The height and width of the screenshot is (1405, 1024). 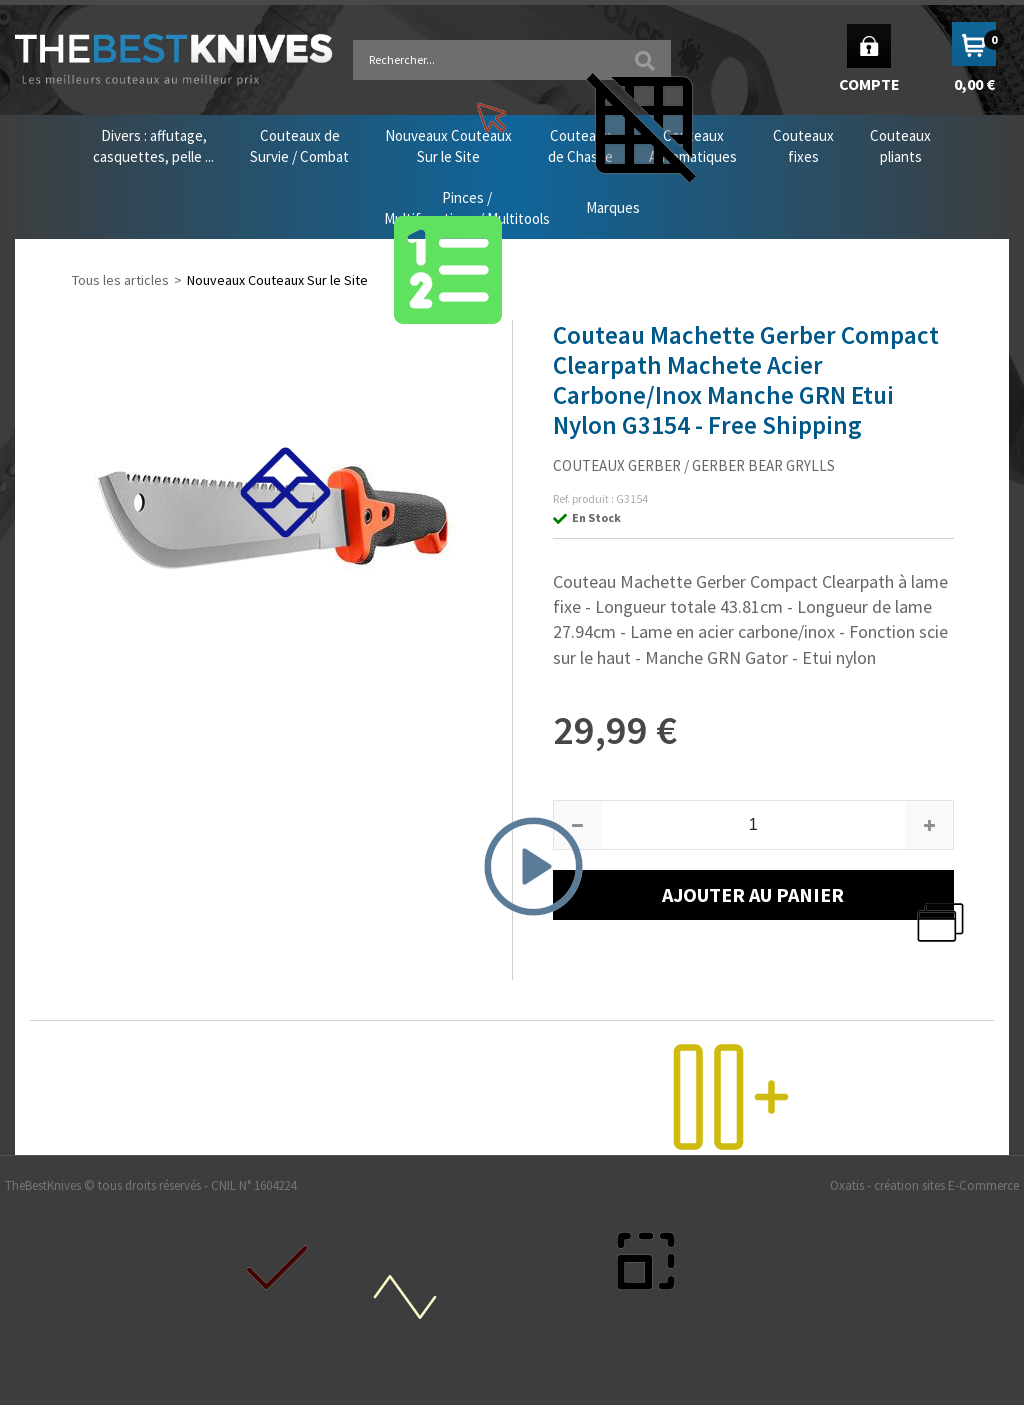 I want to click on resize an element or window, so click(x=646, y=1261).